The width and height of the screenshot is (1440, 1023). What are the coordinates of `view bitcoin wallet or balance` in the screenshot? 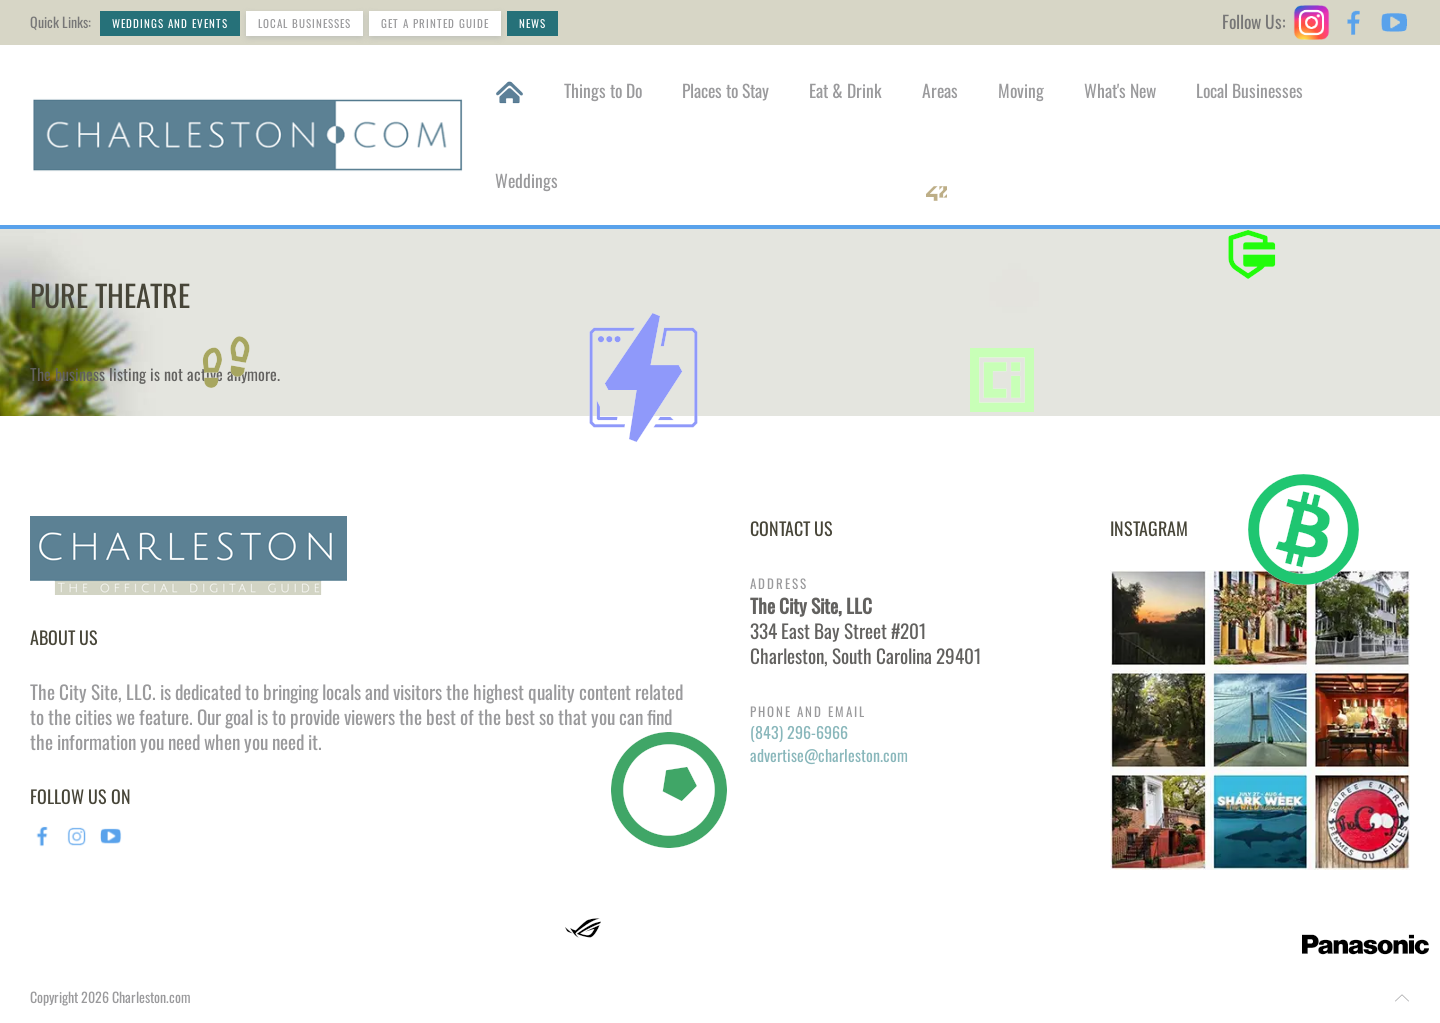 It's located at (1303, 529).